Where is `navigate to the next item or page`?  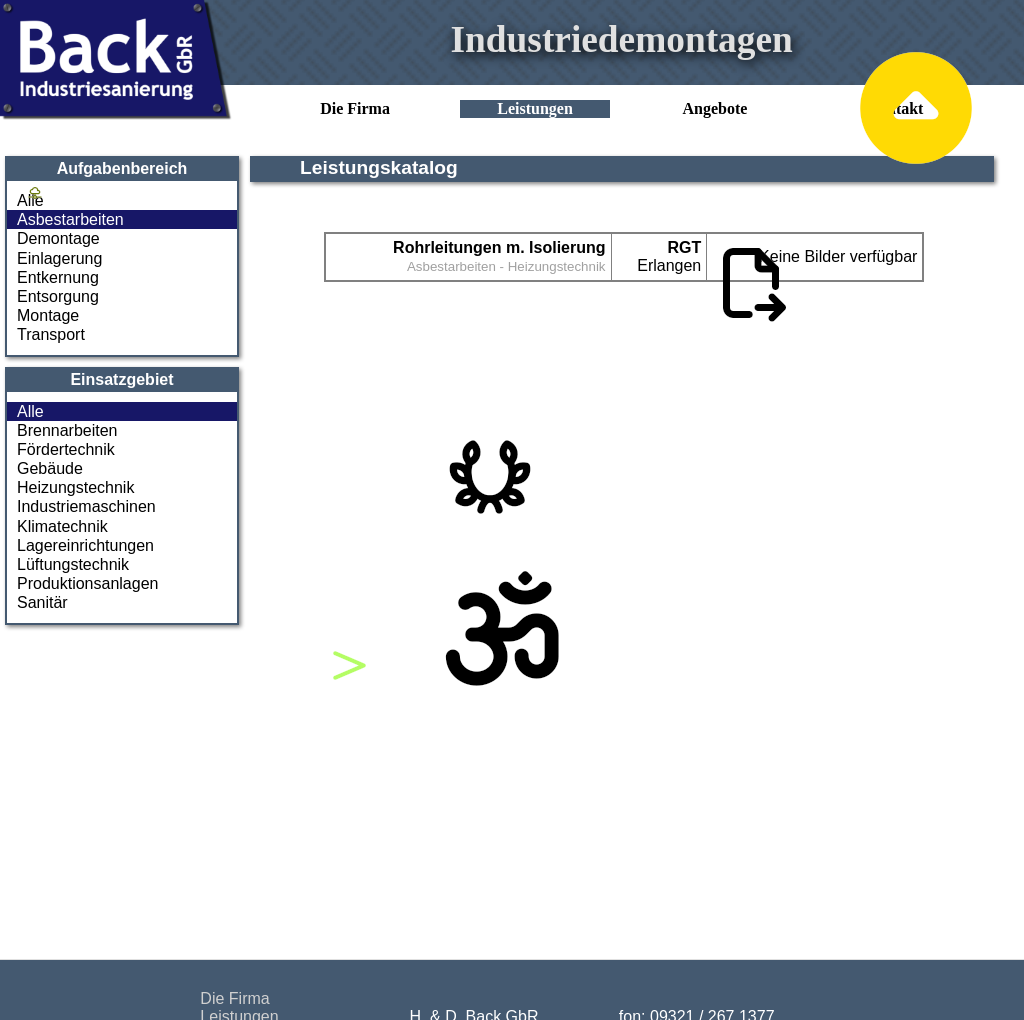 navigate to the next item or page is located at coordinates (349, 665).